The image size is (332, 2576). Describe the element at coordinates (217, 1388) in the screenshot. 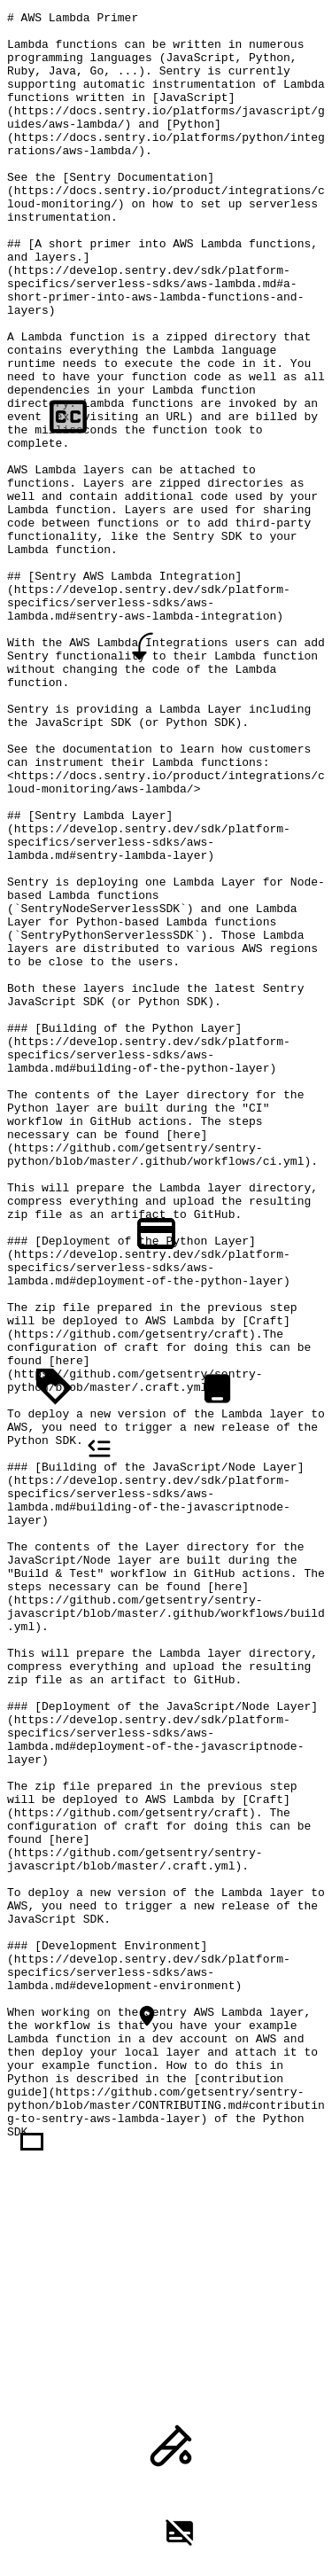

I see `view on tablet device` at that location.